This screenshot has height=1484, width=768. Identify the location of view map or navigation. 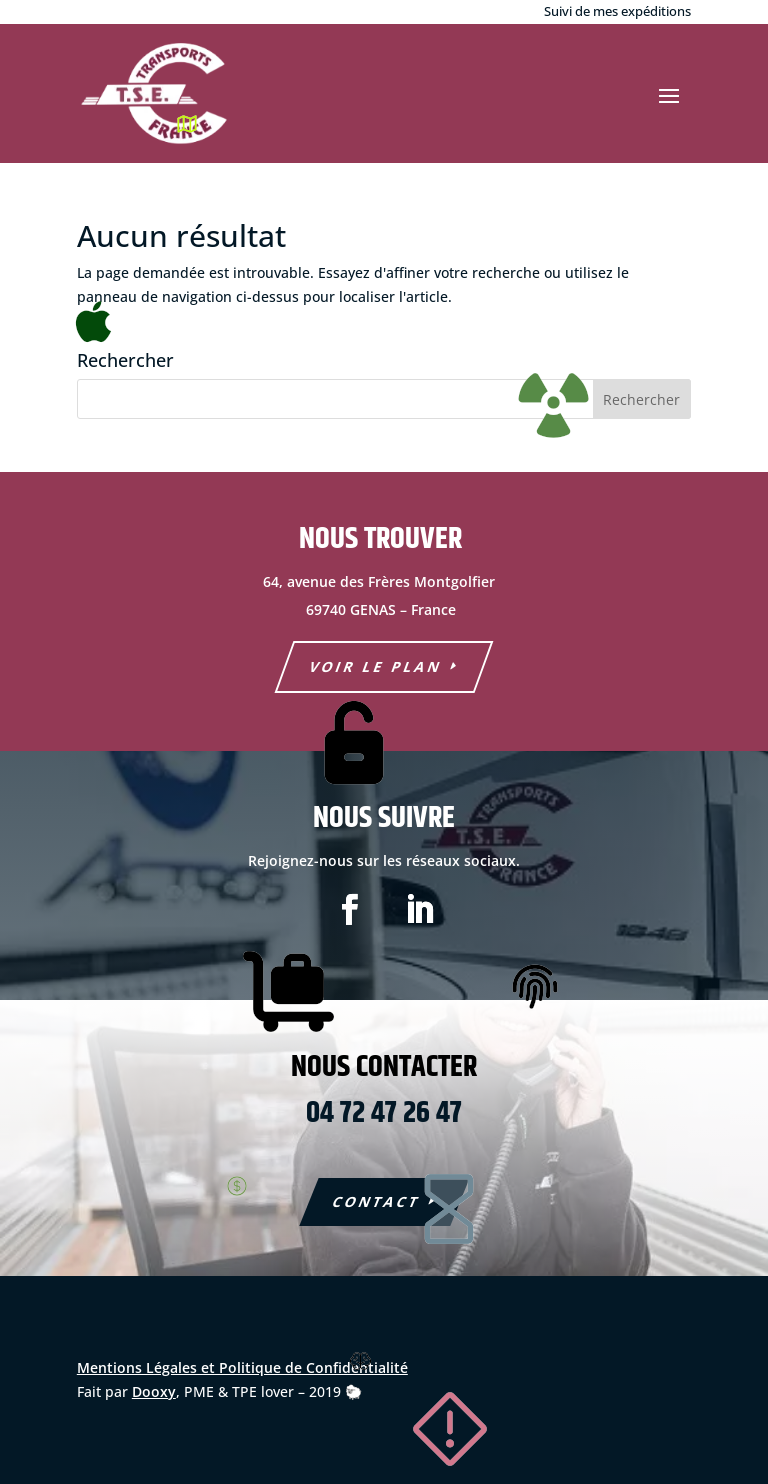
(187, 124).